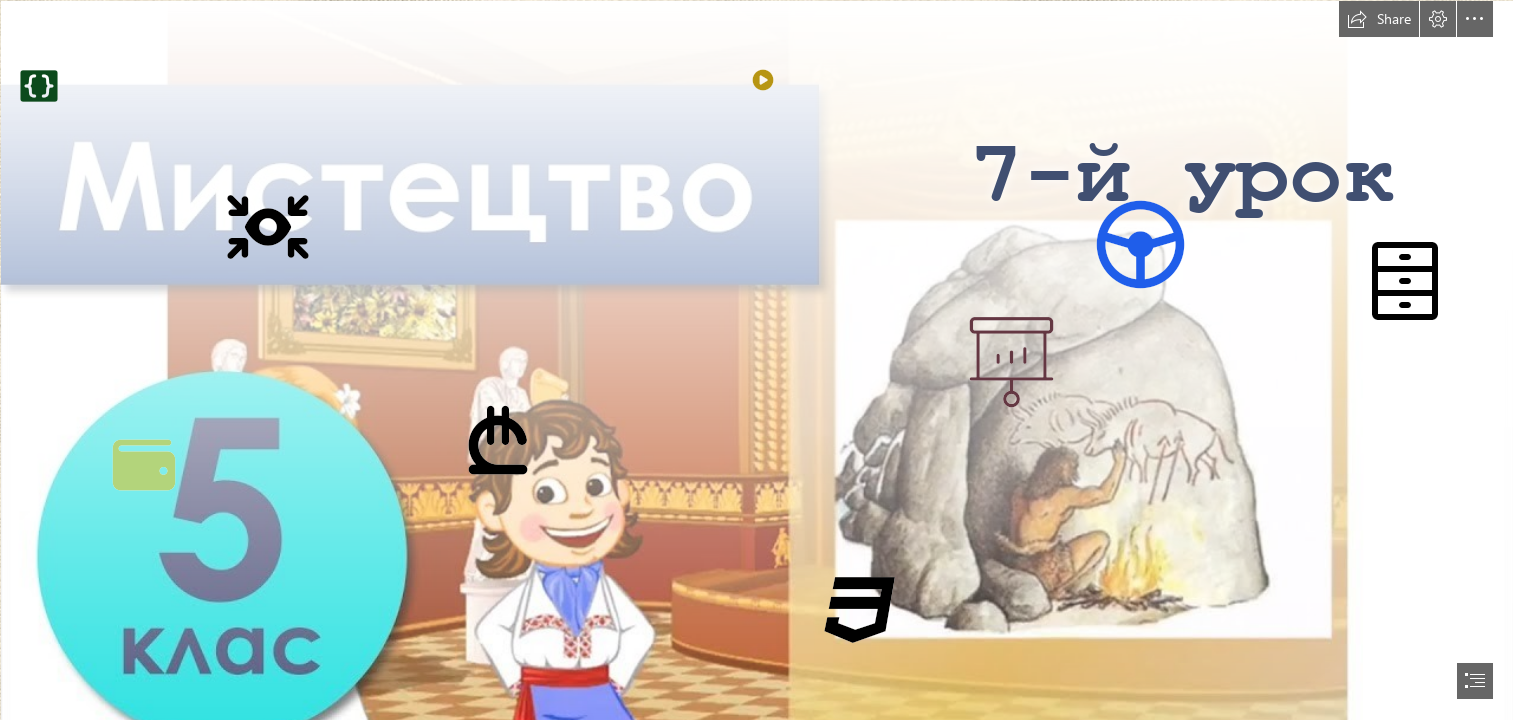  What do you see at coordinates (1140, 244) in the screenshot?
I see `access vehicle or driving controls` at bounding box center [1140, 244].